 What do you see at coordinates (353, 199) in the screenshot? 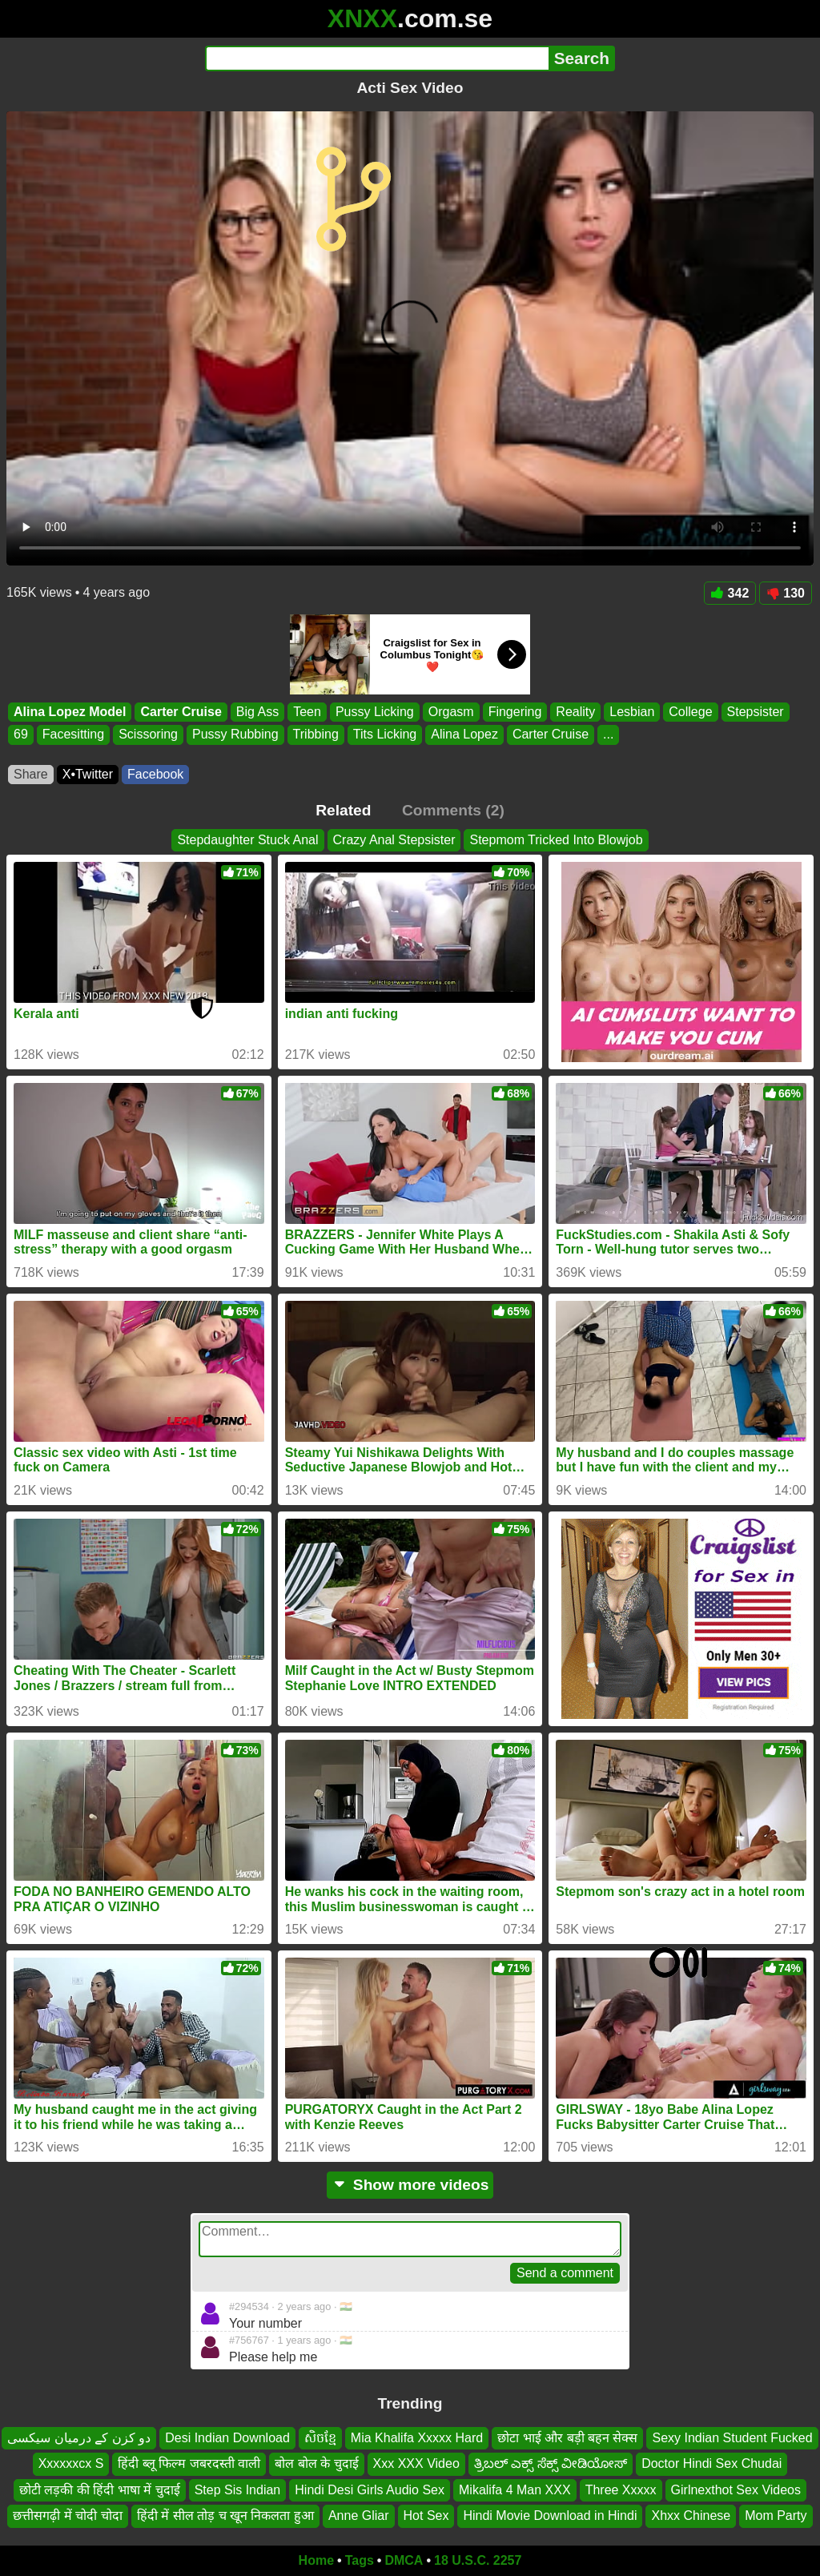
I see `view repository branches` at bounding box center [353, 199].